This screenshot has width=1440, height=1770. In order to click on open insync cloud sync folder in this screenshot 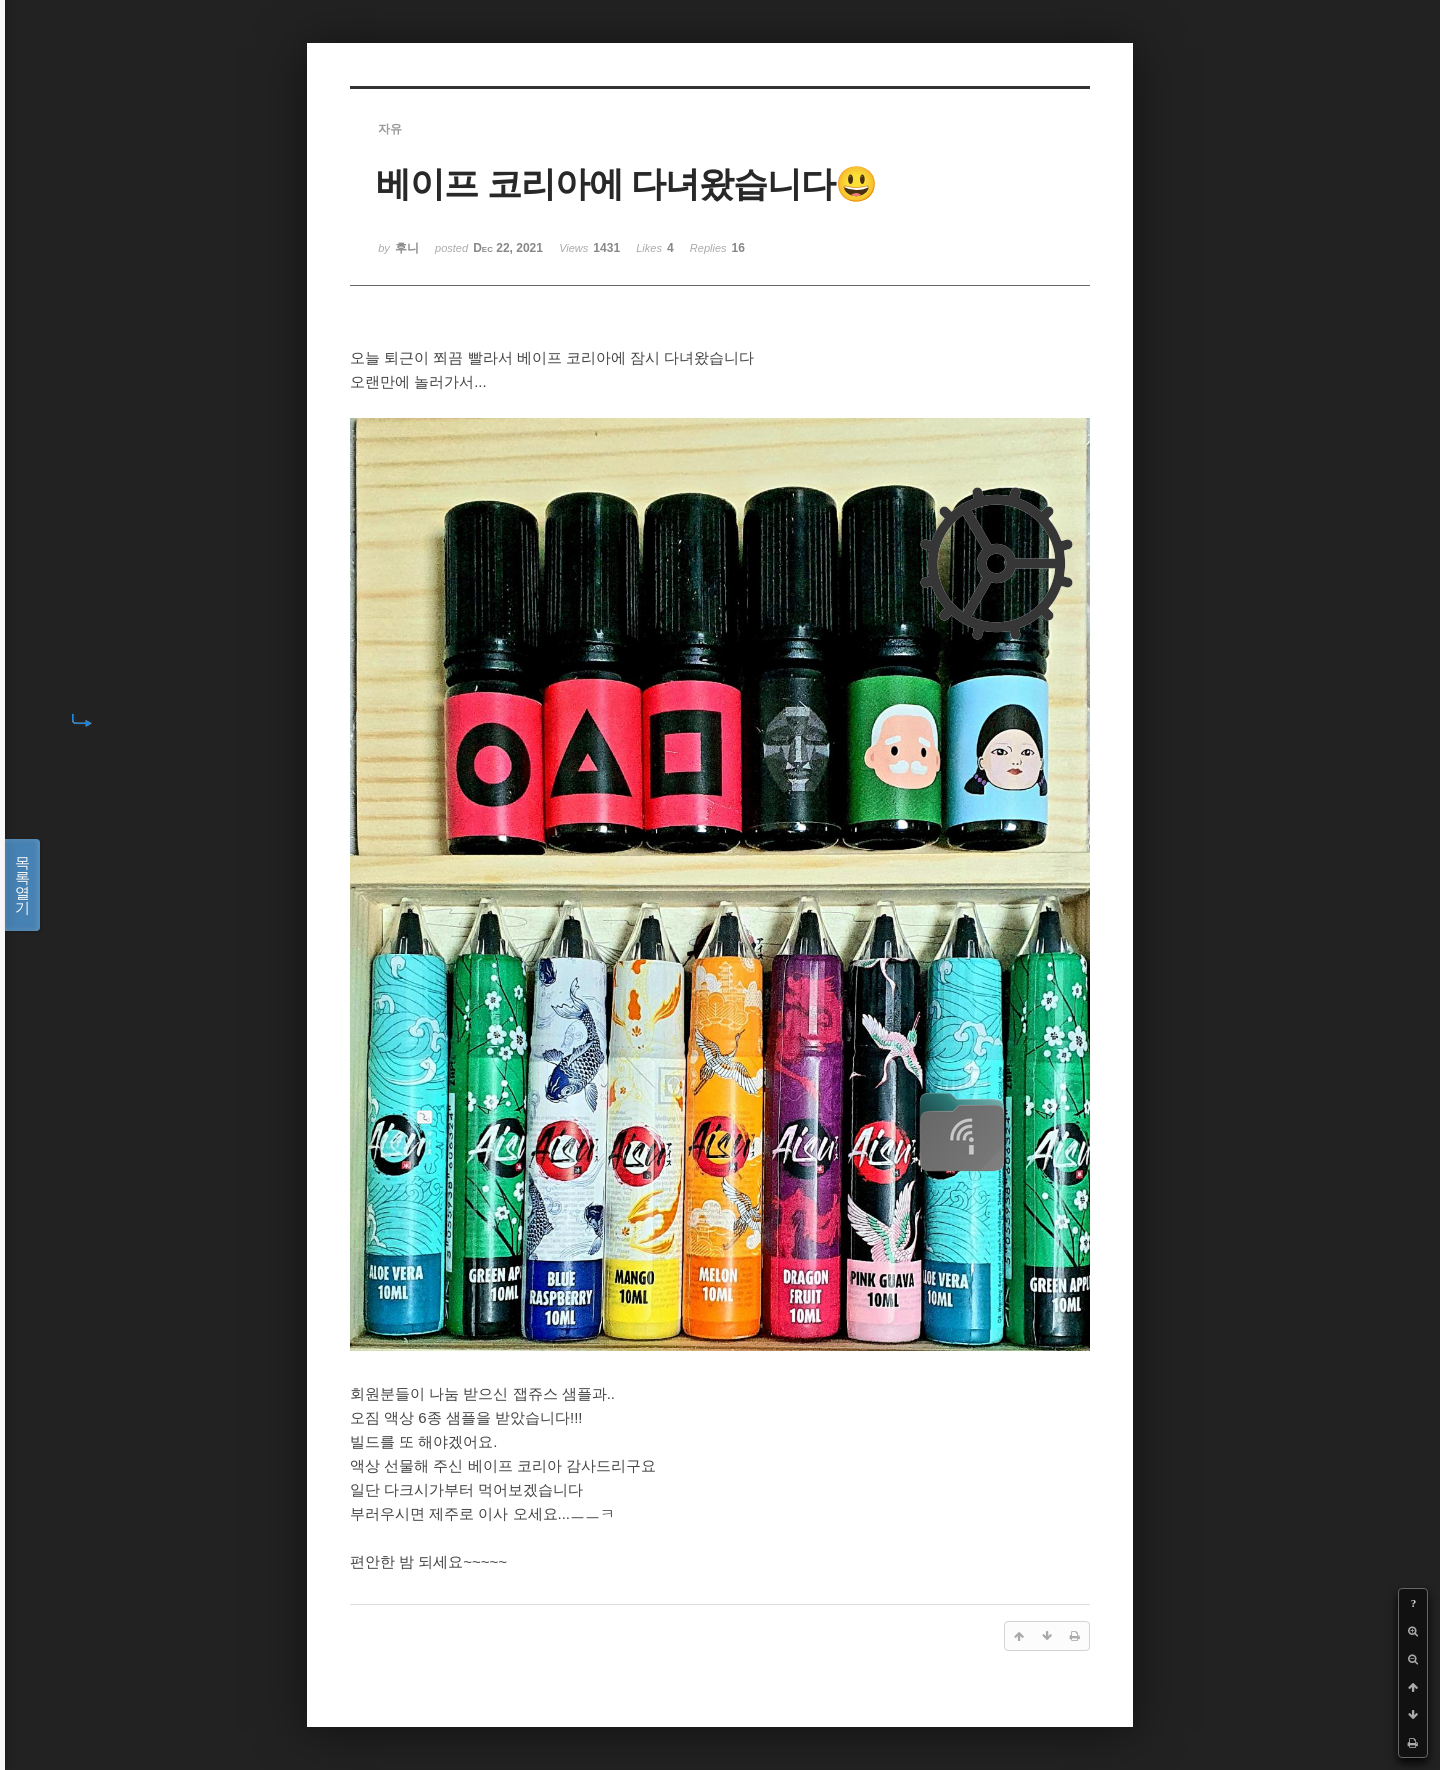, I will do `click(962, 1132)`.